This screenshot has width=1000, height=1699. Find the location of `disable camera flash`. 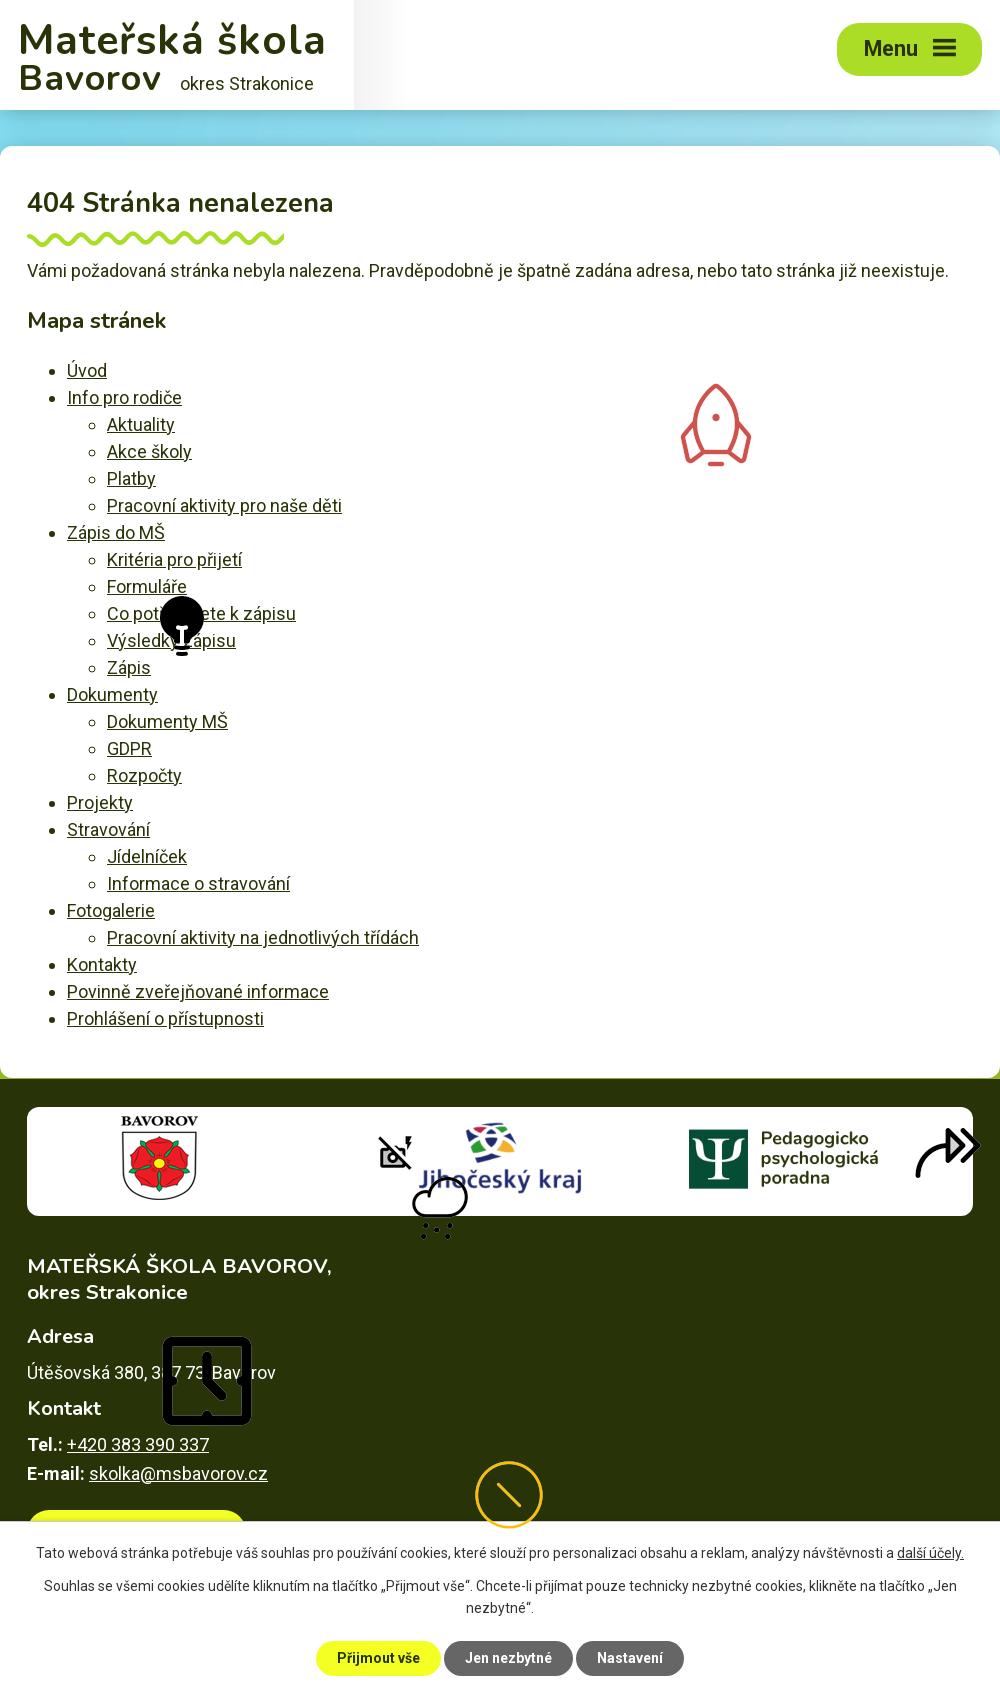

disable camera flash is located at coordinates (396, 1152).